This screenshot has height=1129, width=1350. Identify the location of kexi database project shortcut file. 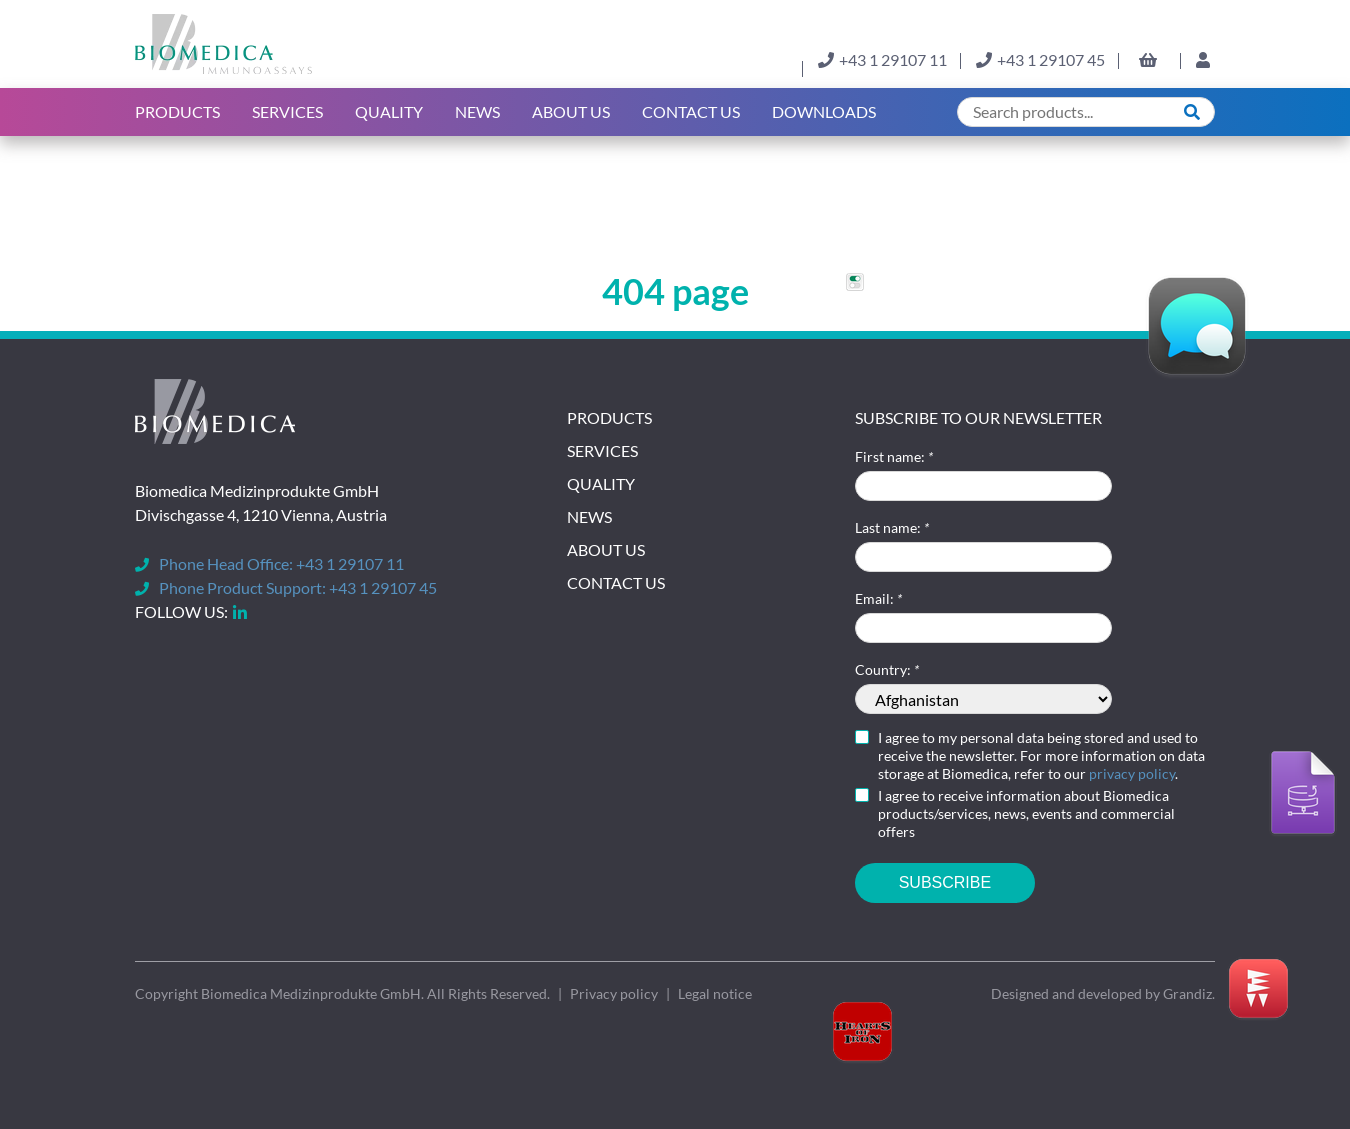
(1303, 794).